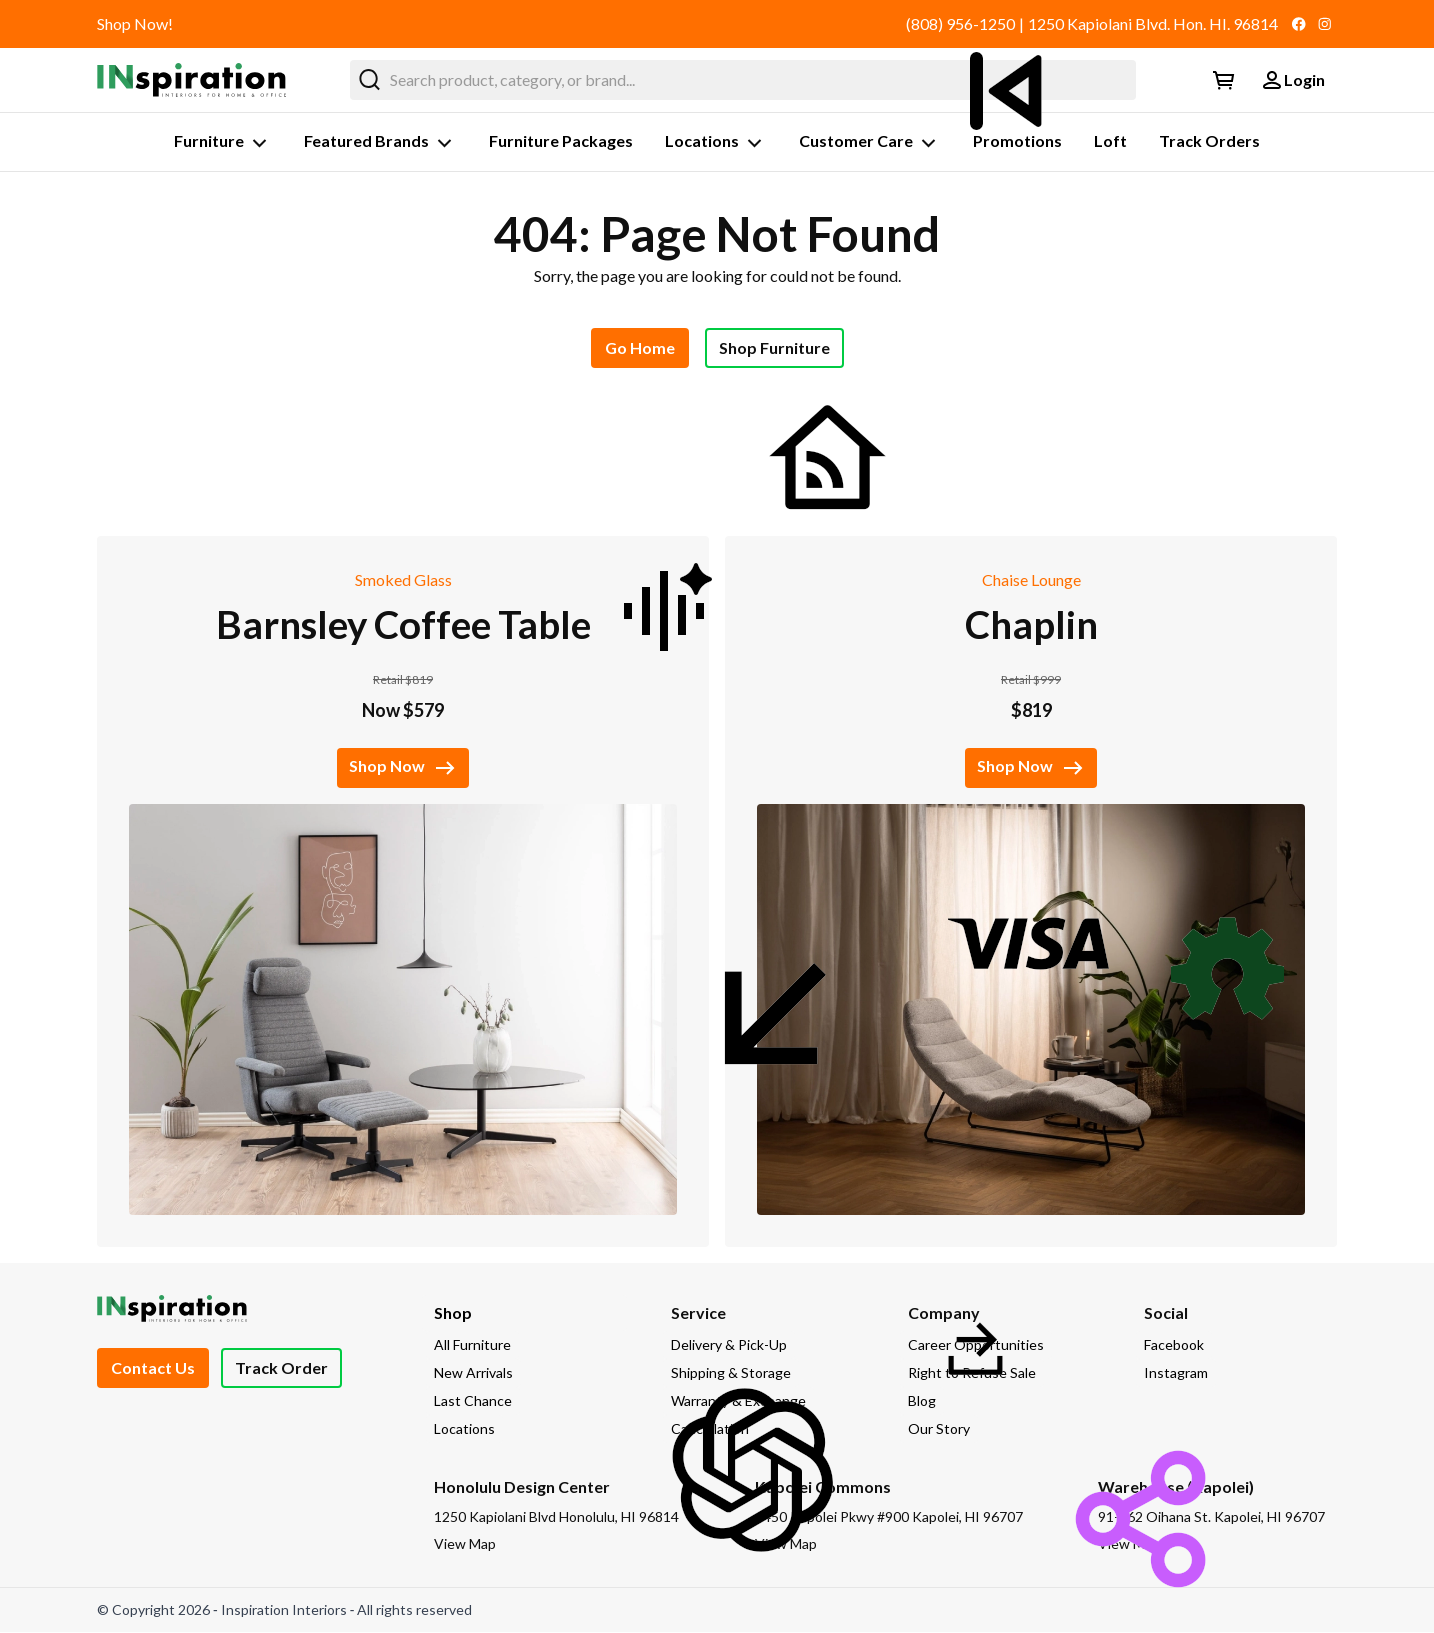  Describe the element at coordinates (664, 611) in the screenshot. I see `activate AI voice assistant` at that location.